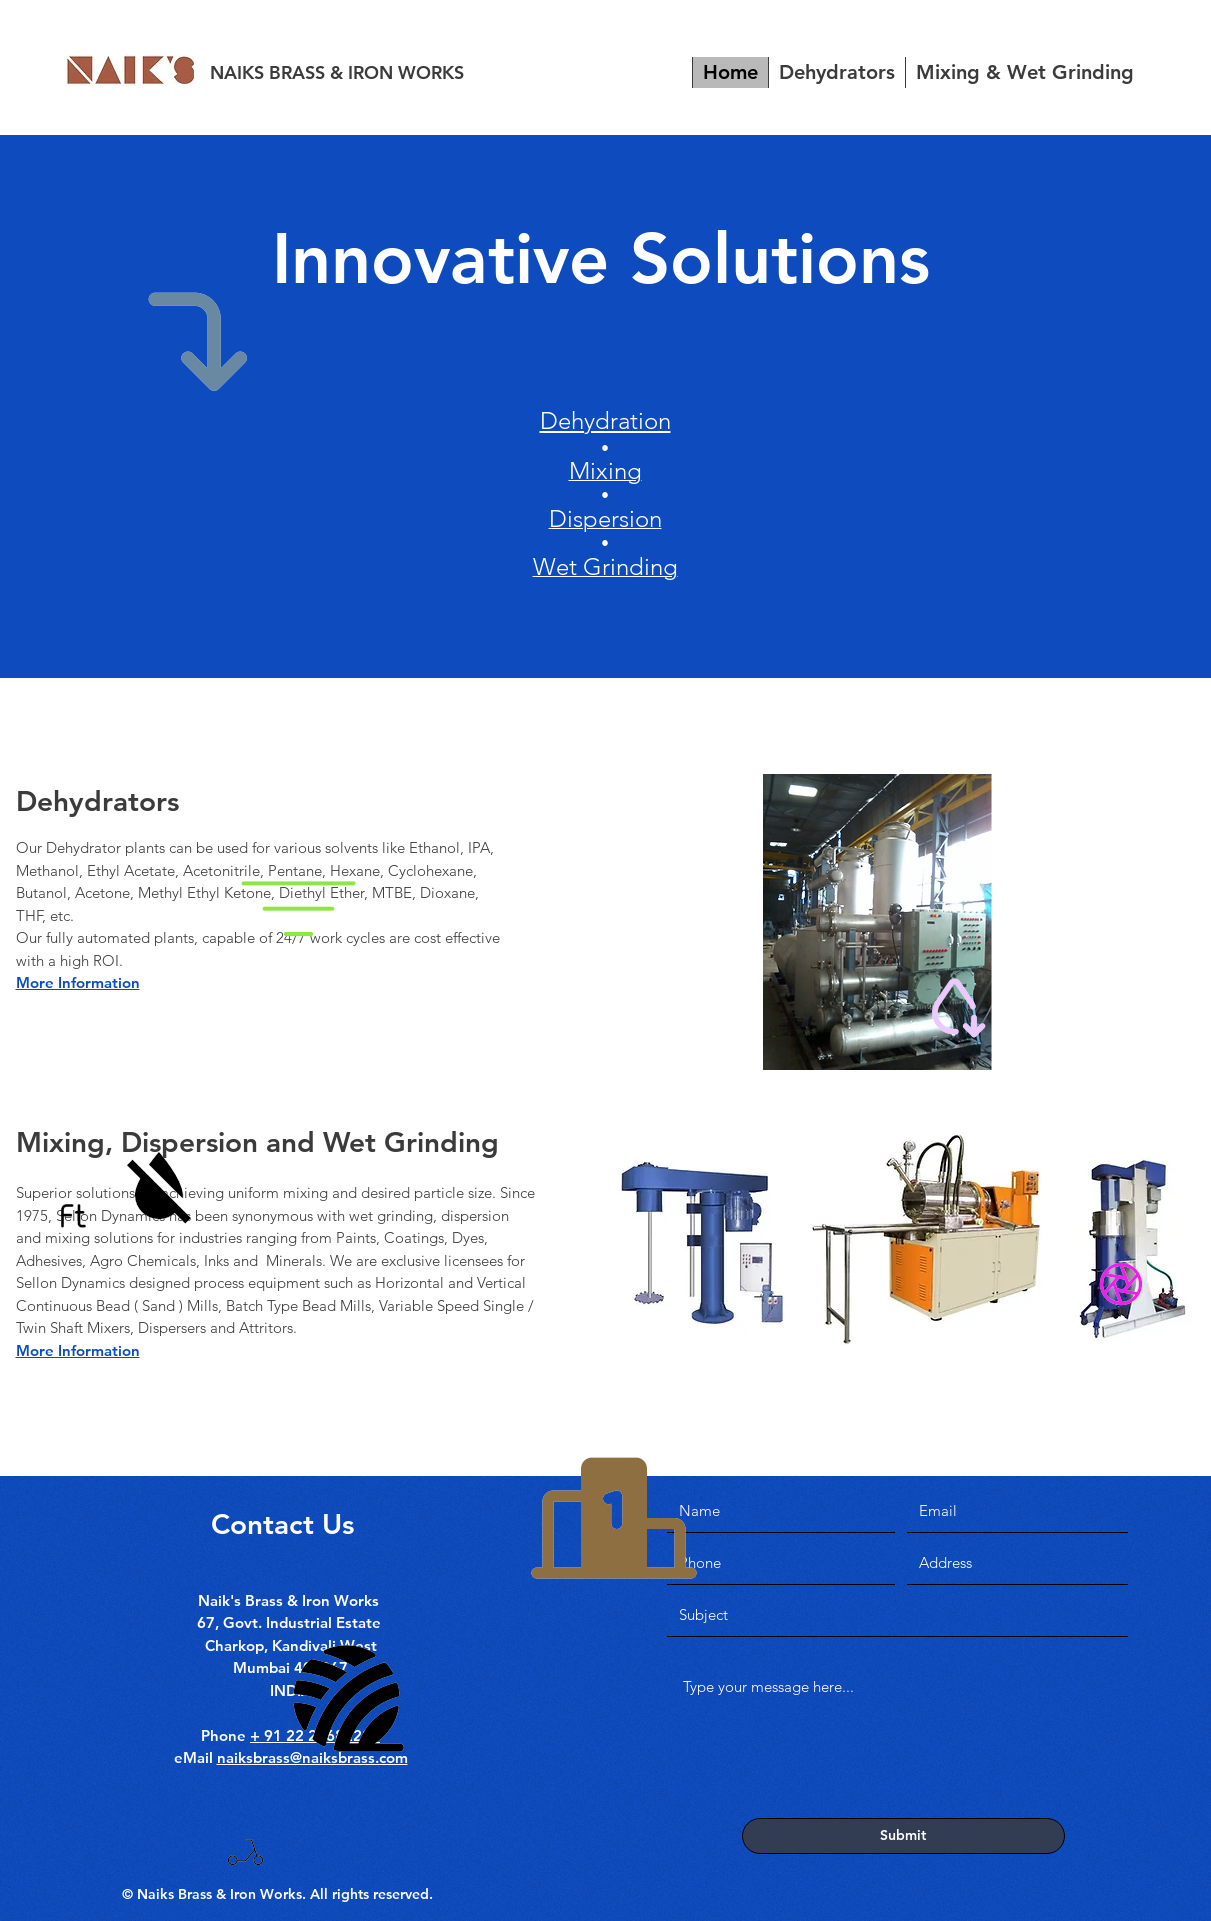 The height and width of the screenshot is (1921, 1211). What do you see at coordinates (614, 1518) in the screenshot?
I see `view leaderboard or rankings` at bounding box center [614, 1518].